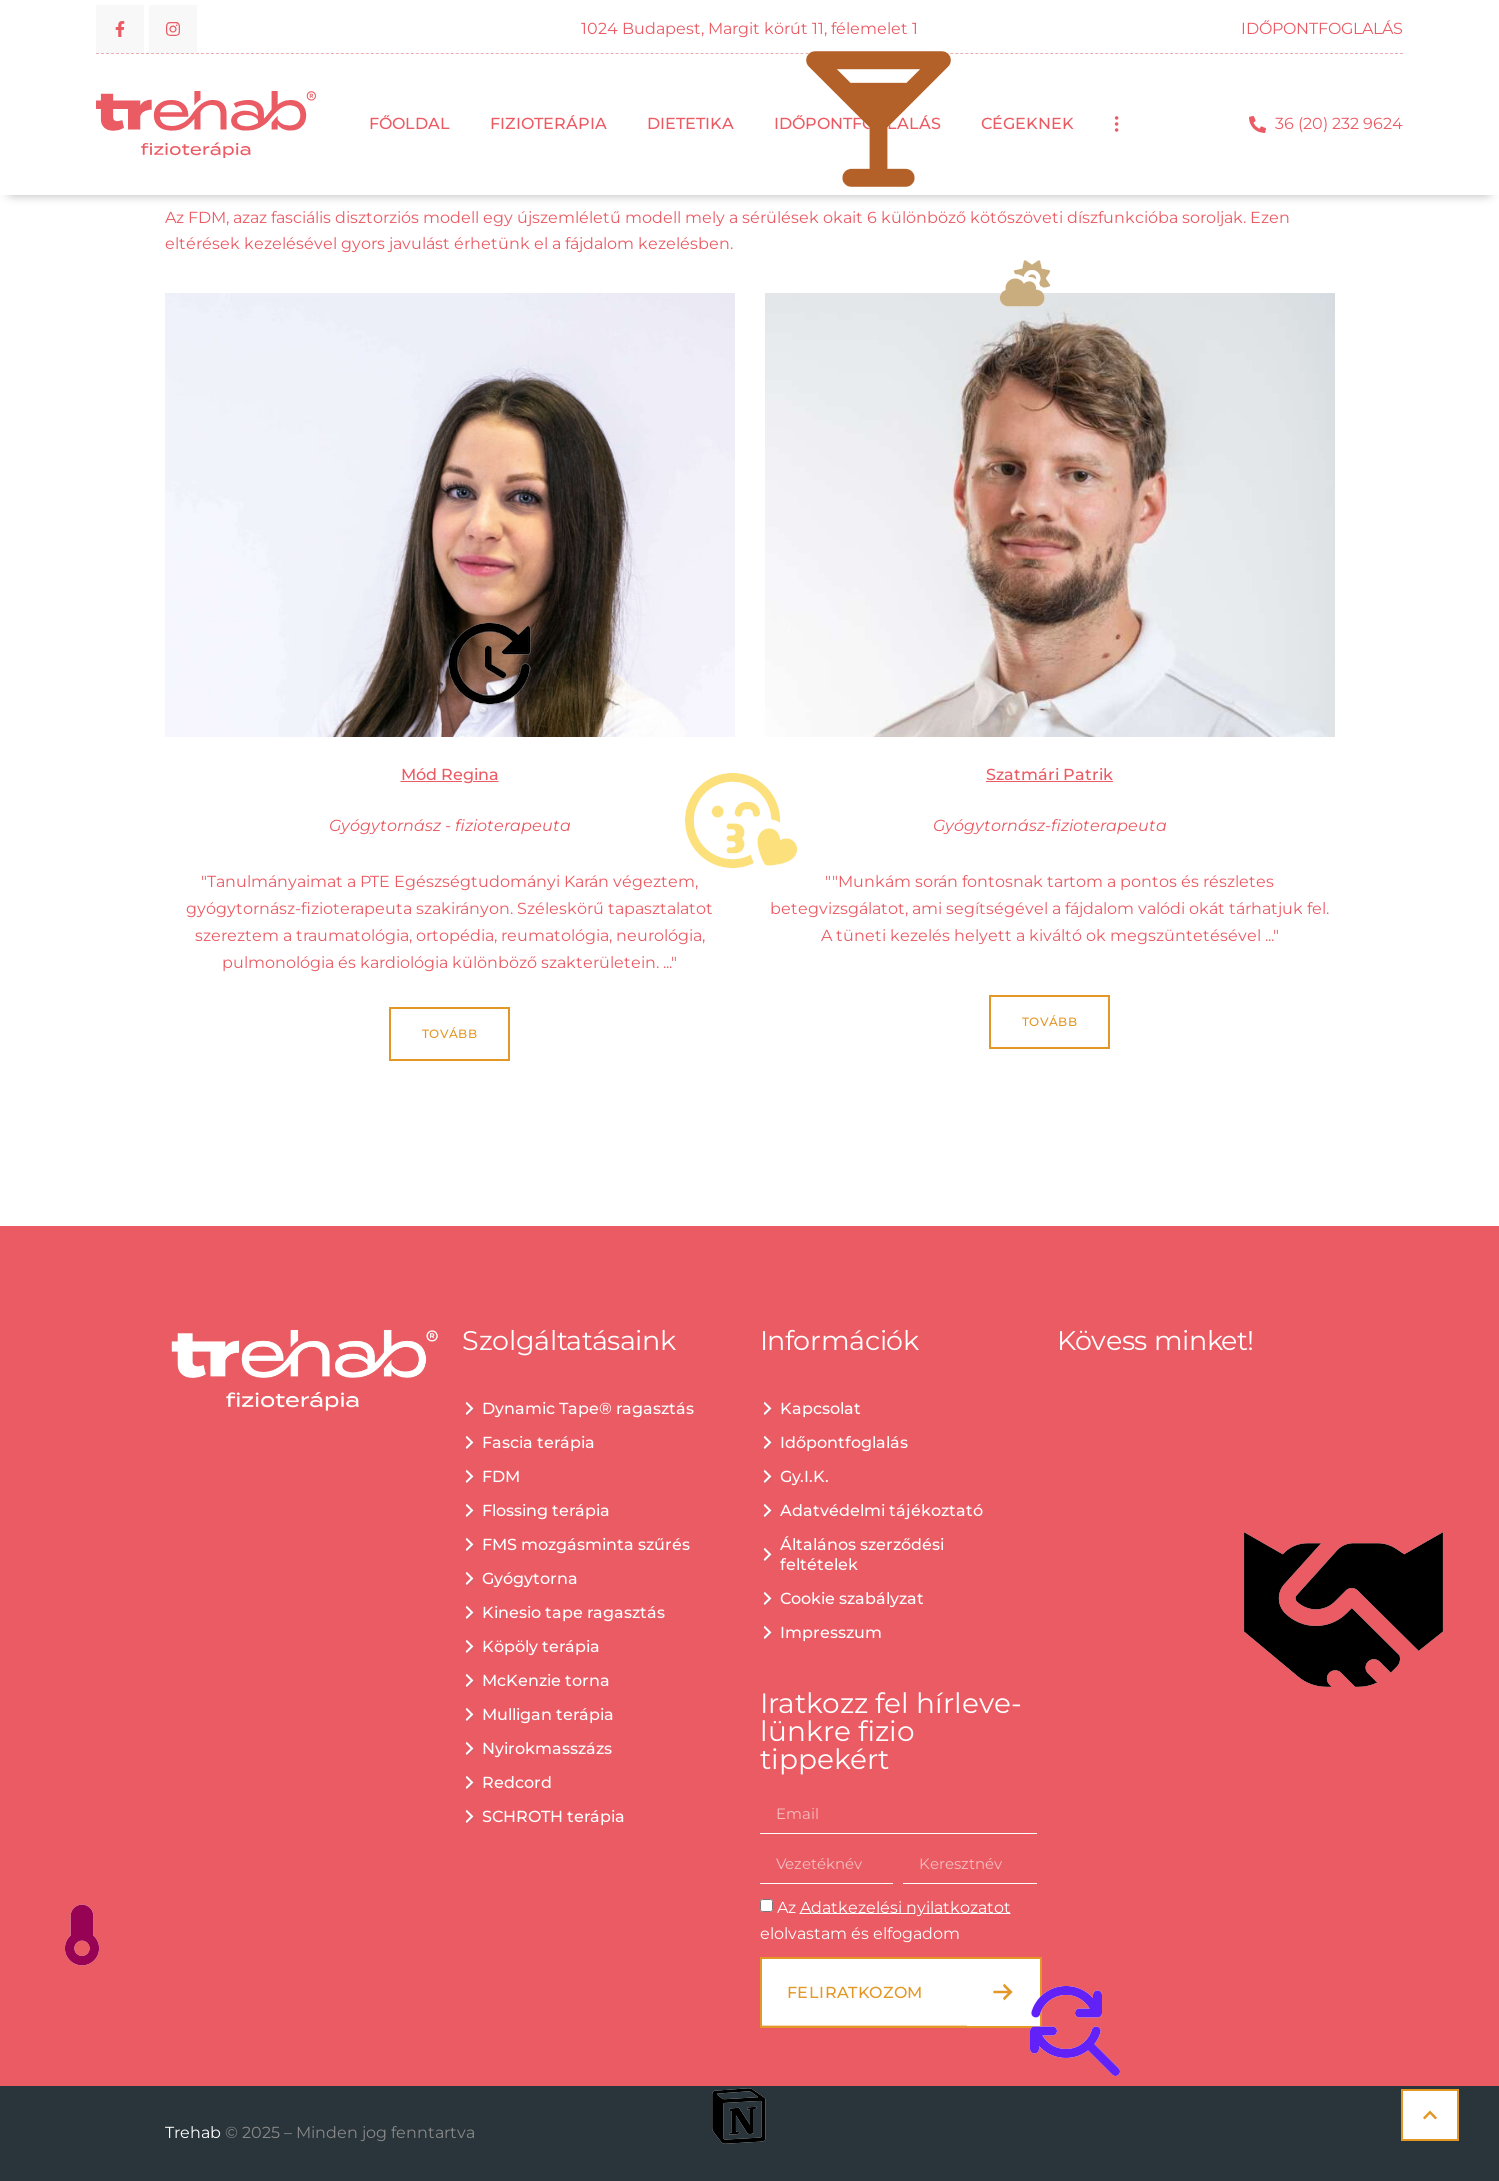 Image resolution: width=1499 pixels, height=2181 pixels. What do you see at coordinates (878, 114) in the screenshot?
I see `view bar or cocktail menu` at bounding box center [878, 114].